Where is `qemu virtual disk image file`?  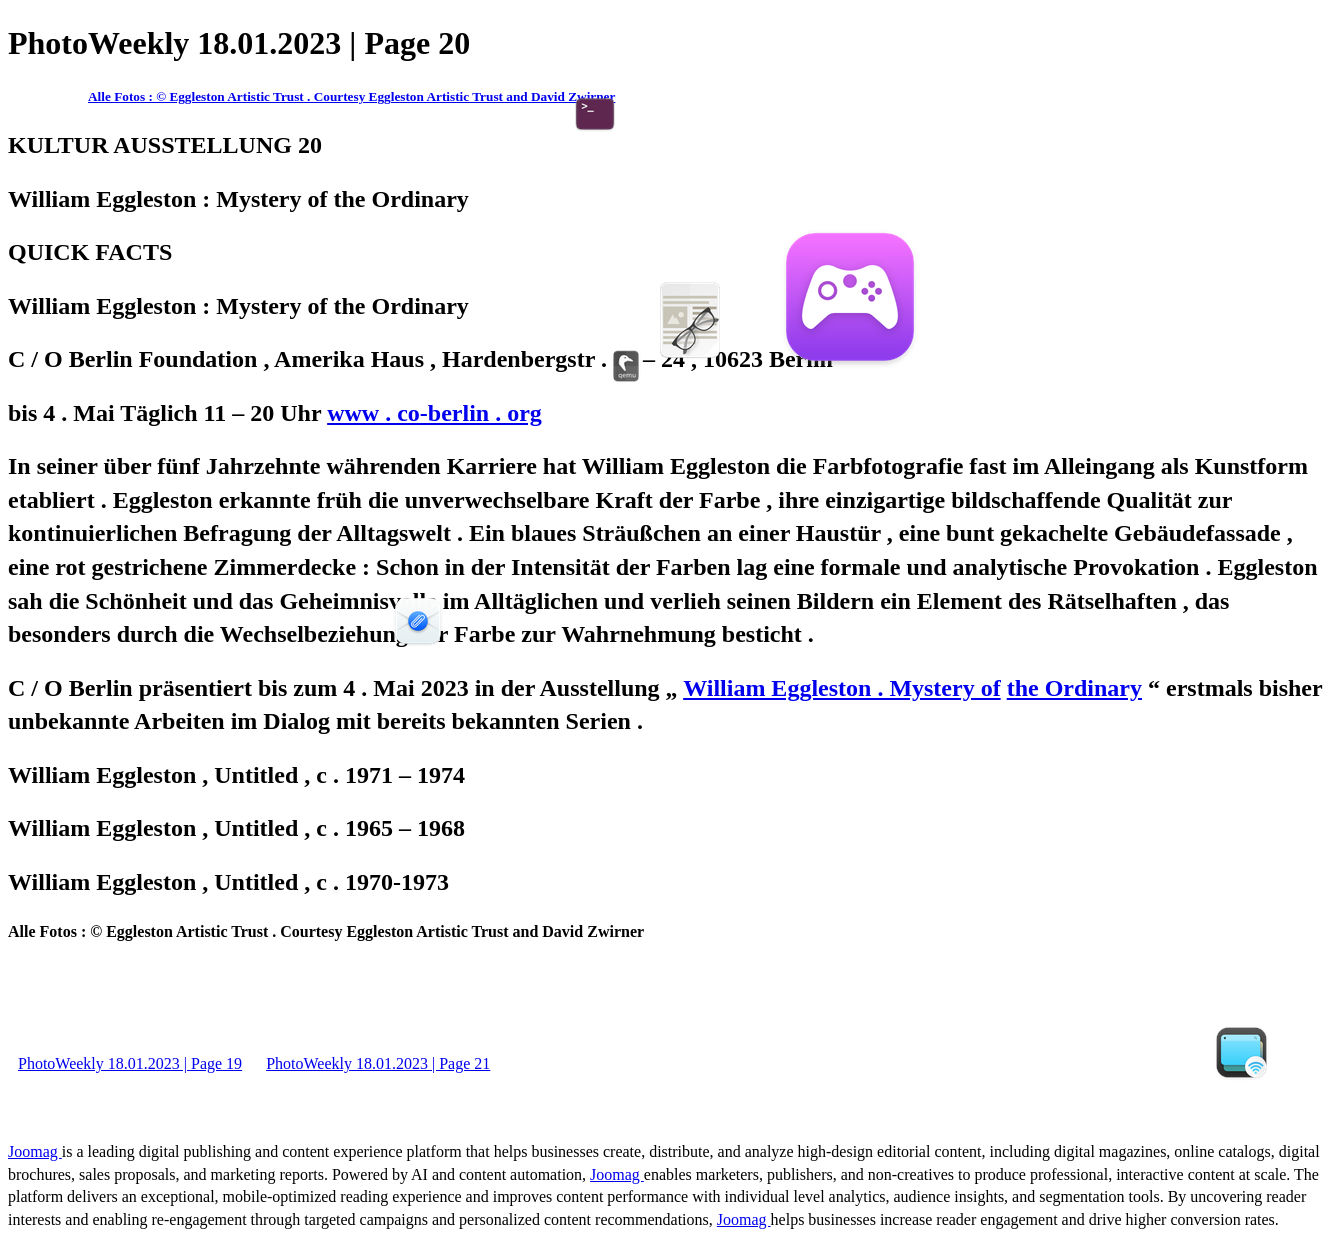
qemu virtual disk image file is located at coordinates (626, 366).